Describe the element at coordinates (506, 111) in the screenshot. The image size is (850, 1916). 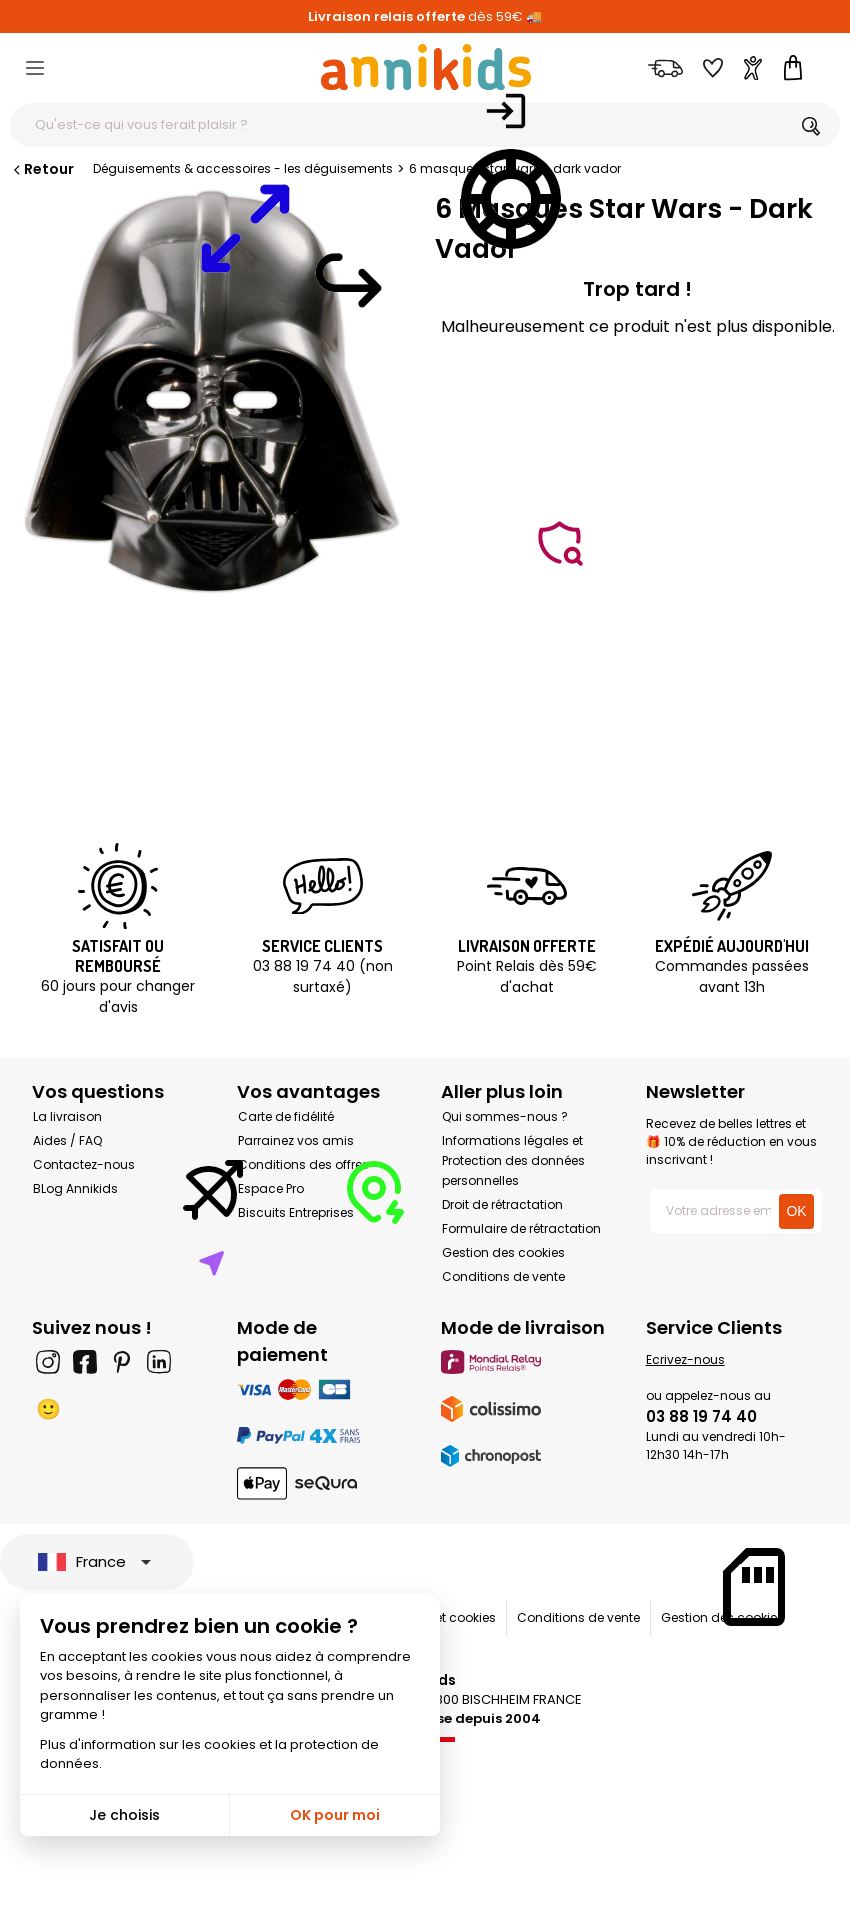
I see `sign in to your account` at that location.